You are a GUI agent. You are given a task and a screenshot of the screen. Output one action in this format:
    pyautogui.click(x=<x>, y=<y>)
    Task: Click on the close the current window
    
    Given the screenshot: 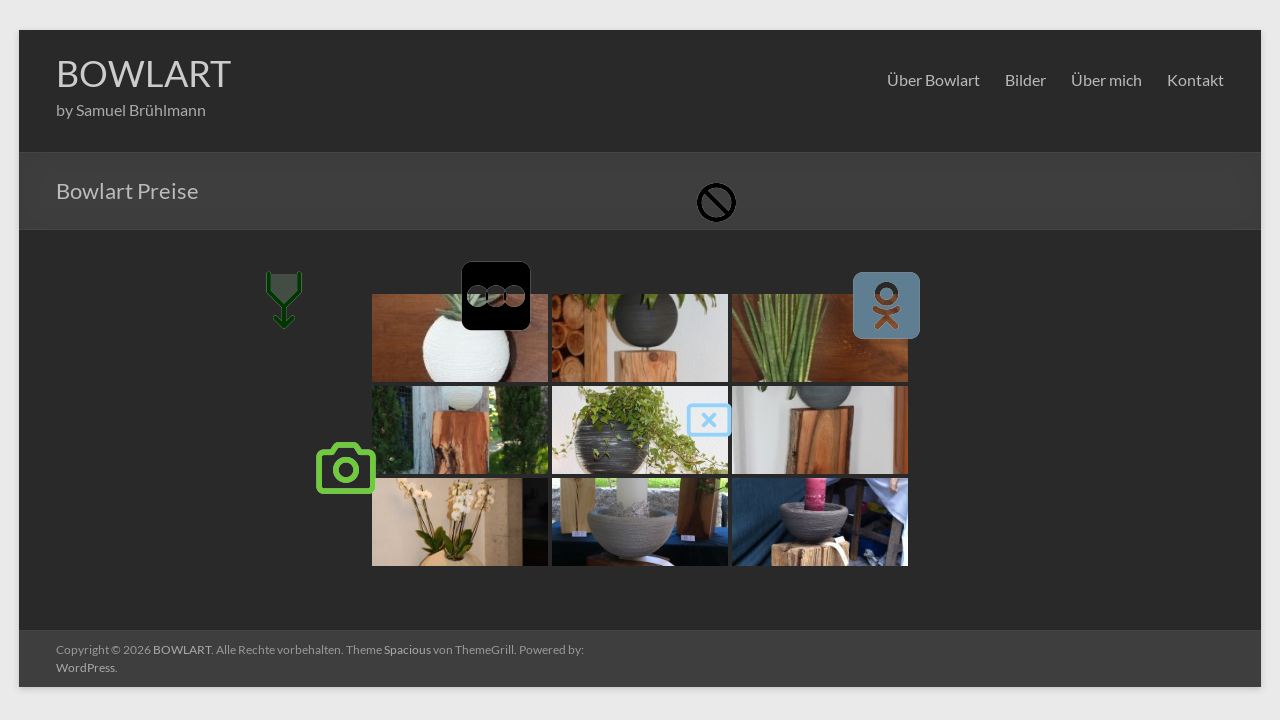 What is the action you would take?
    pyautogui.click(x=709, y=420)
    